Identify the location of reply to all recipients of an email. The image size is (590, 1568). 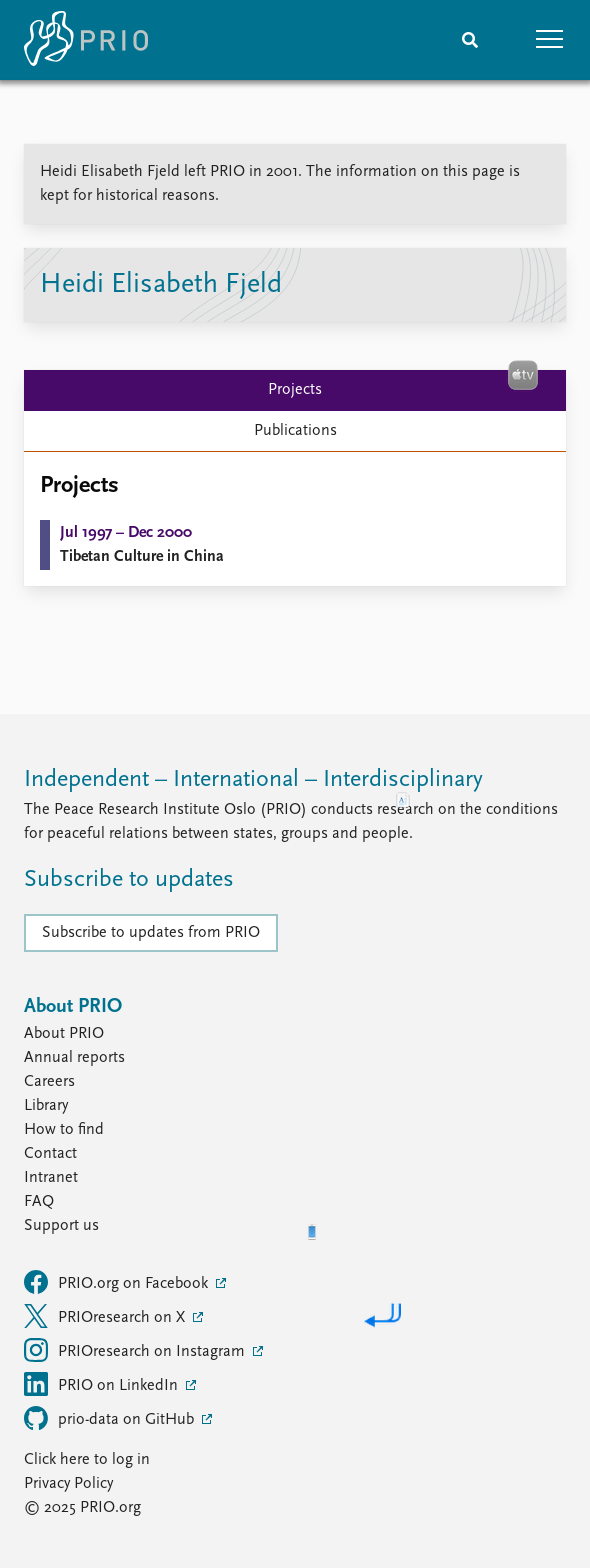
(382, 1313).